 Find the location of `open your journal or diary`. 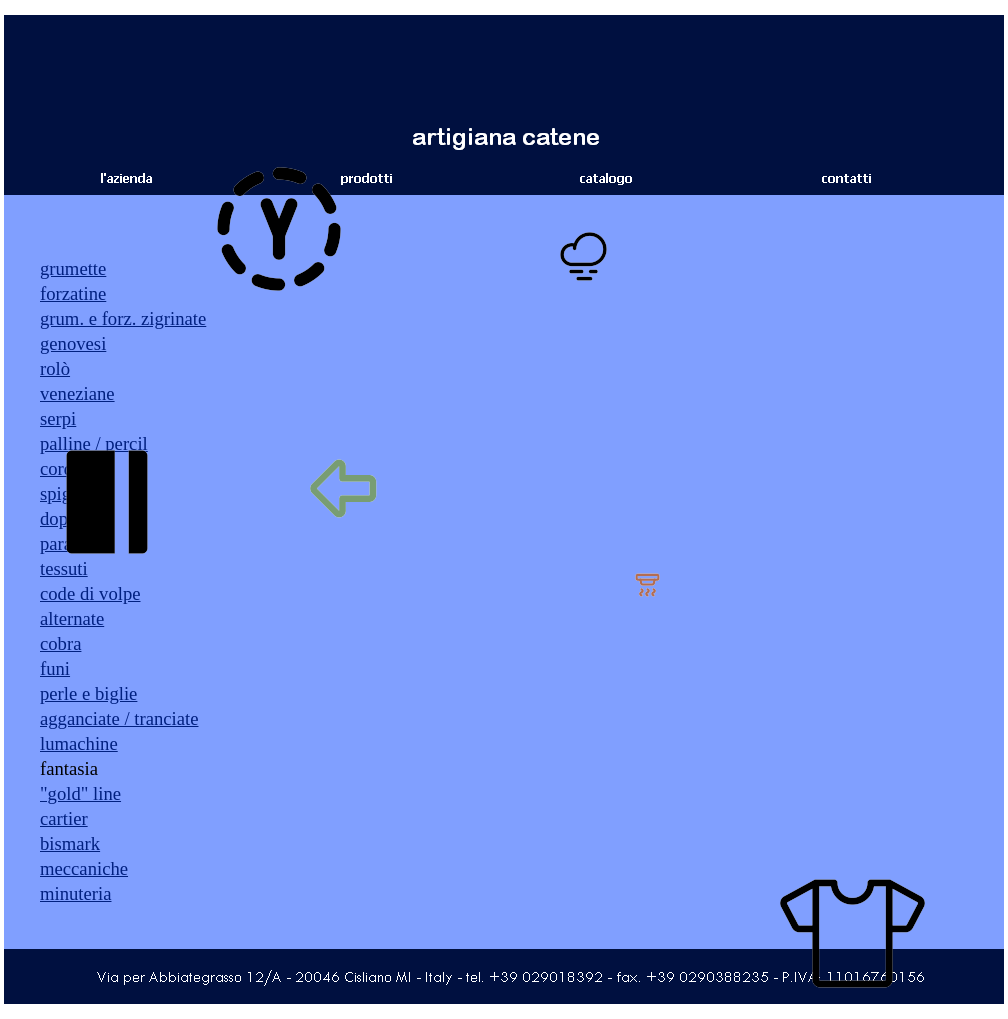

open your journal or diary is located at coordinates (107, 502).